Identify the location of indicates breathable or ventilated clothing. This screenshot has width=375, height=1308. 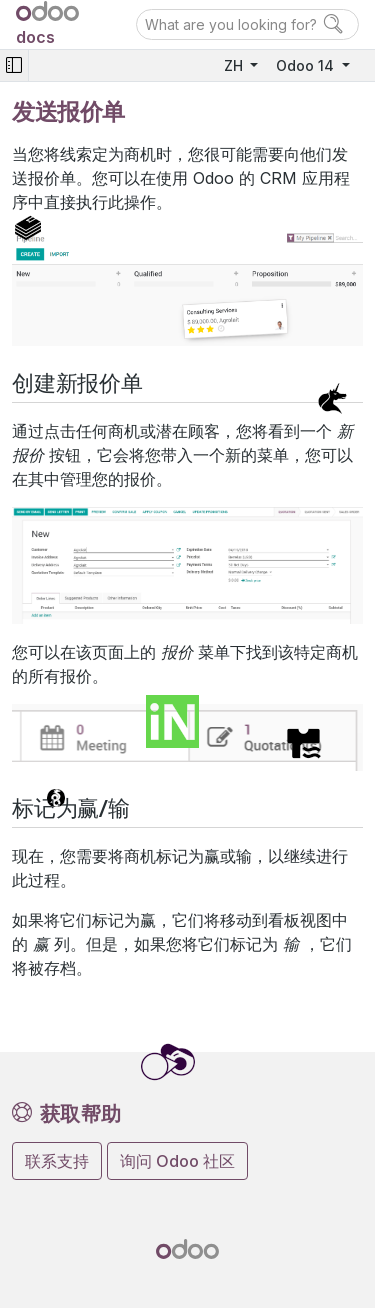
(303, 743).